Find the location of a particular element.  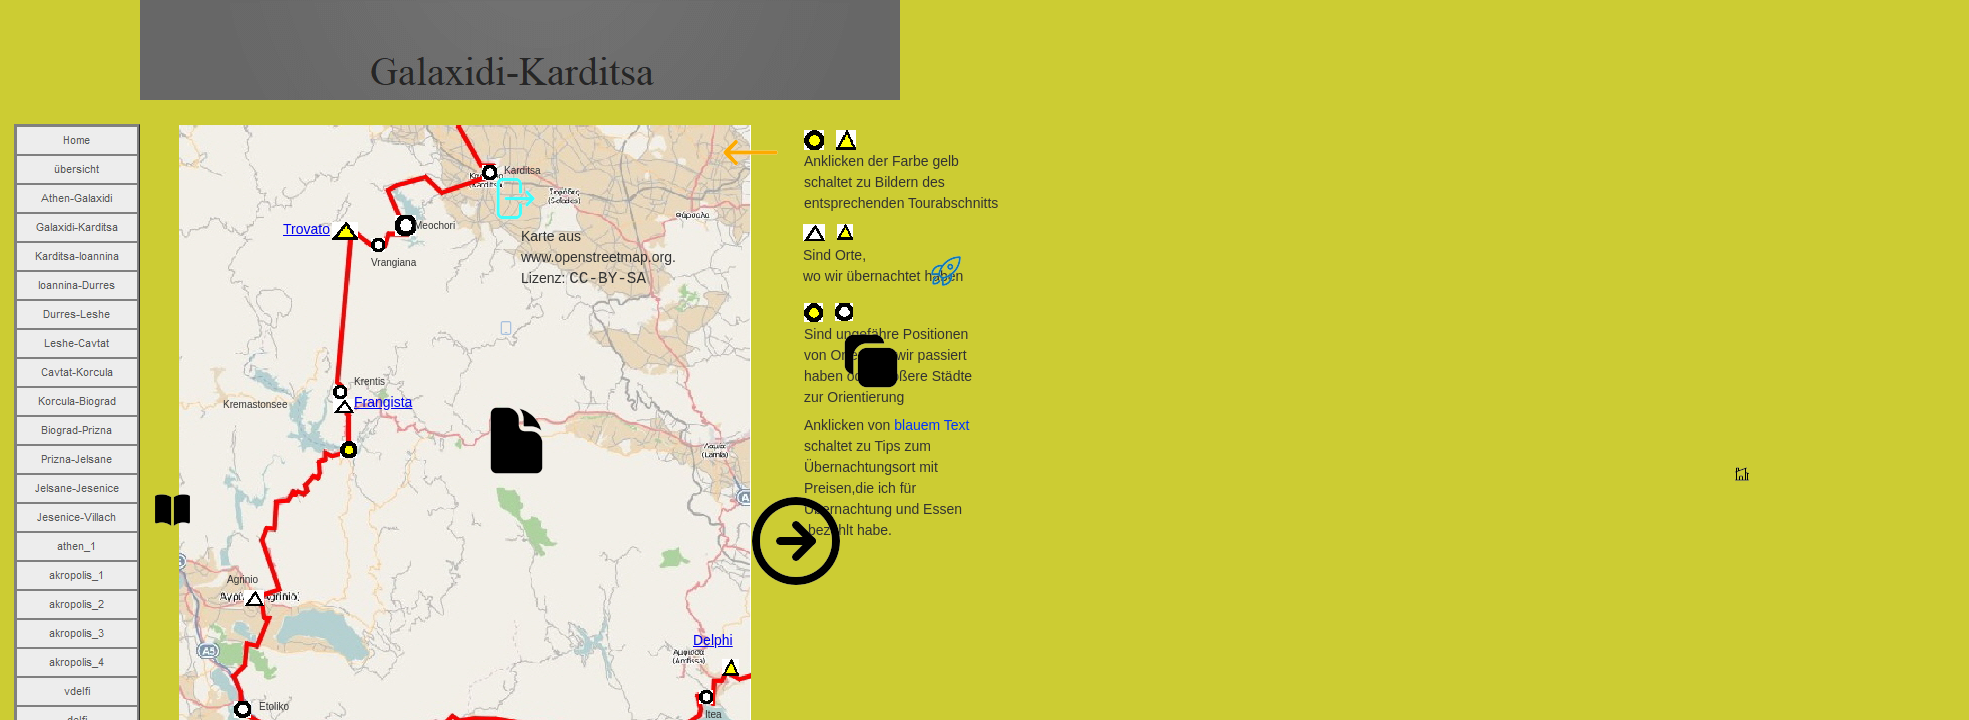

copy to clipboard is located at coordinates (871, 361).